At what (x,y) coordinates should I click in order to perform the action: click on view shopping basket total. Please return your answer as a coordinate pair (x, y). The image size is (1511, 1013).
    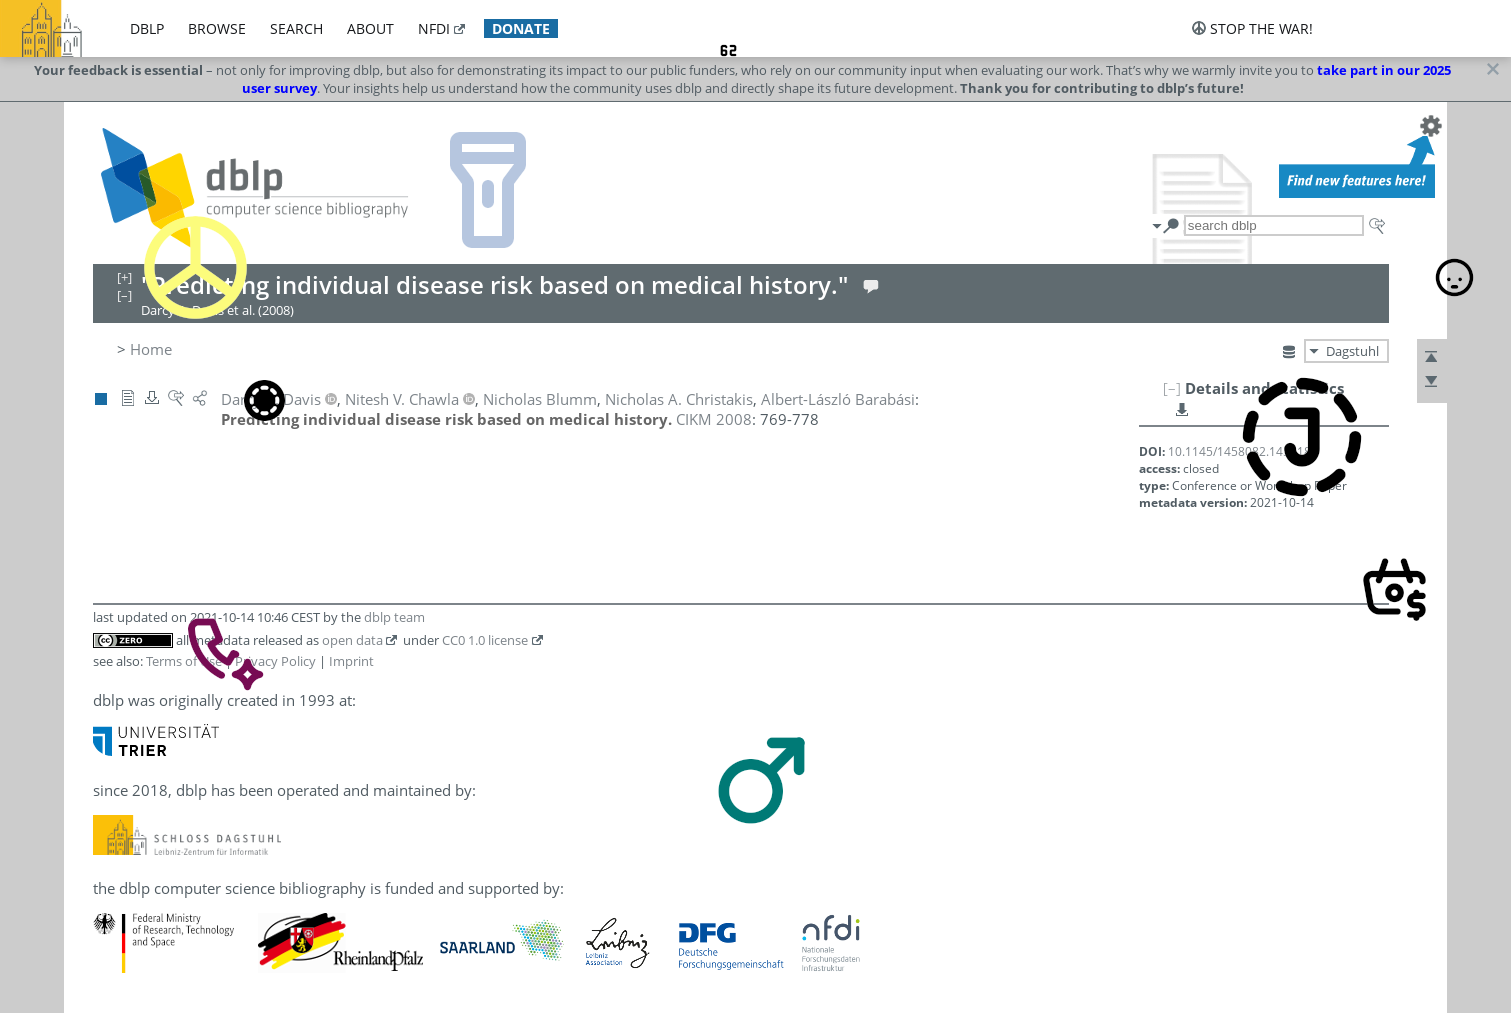
    Looking at the image, I should click on (1394, 586).